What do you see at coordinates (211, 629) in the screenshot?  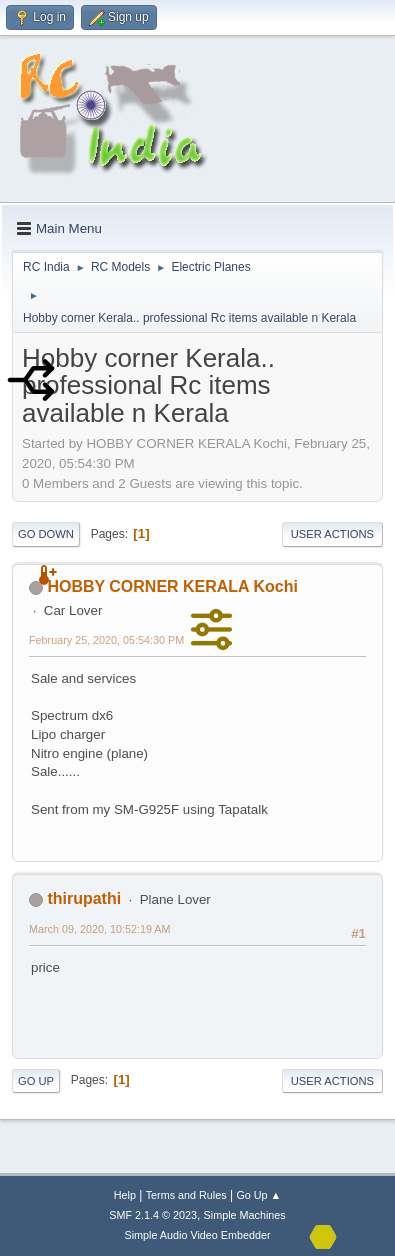 I see `adjust settings or preferences` at bounding box center [211, 629].